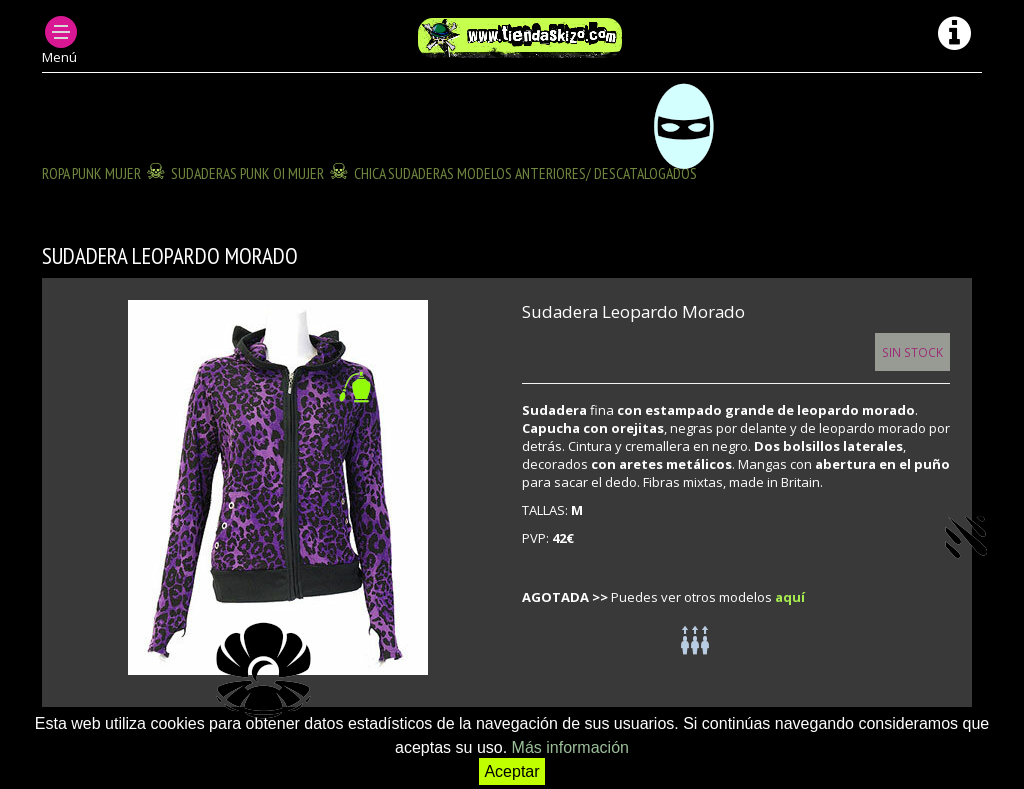  I want to click on oyster shell with pearl icon, so click(263, 670).